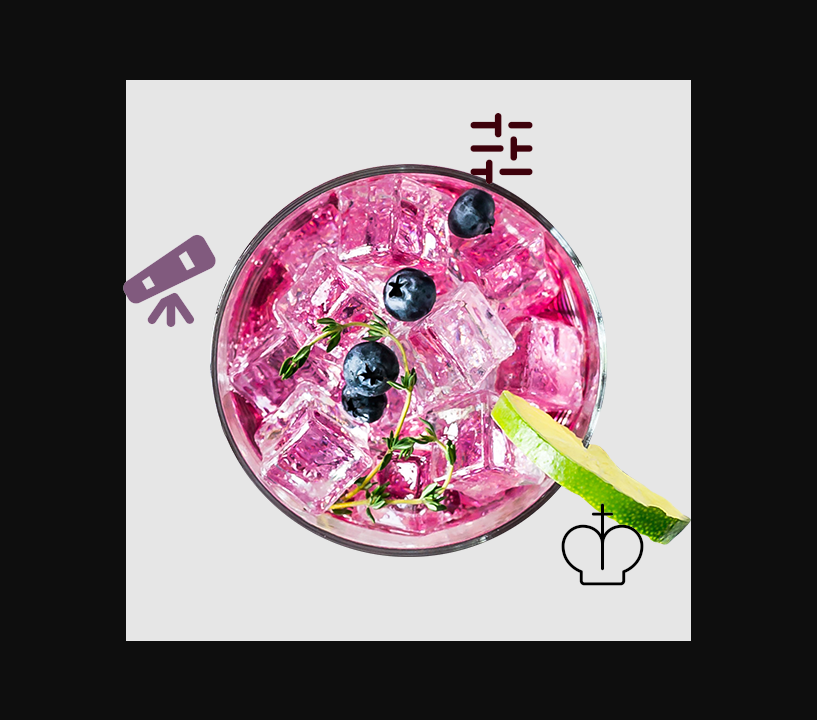 The height and width of the screenshot is (720, 817). Describe the element at coordinates (501, 148) in the screenshot. I see `adjust settings or preferences` at that location.